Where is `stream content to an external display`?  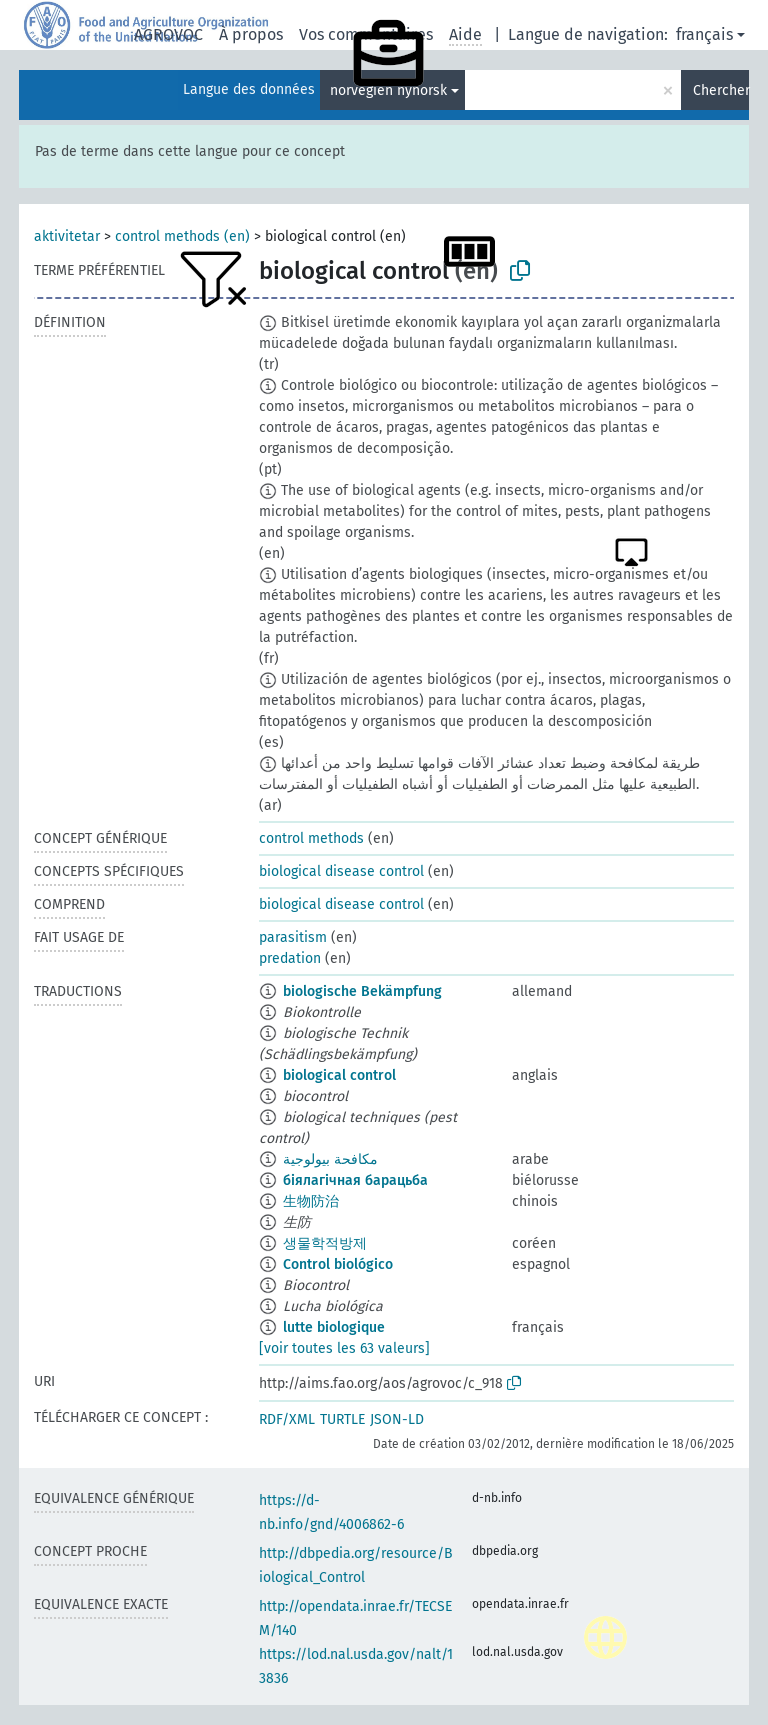 stream content to an external display is located at coordinates (631, 551).